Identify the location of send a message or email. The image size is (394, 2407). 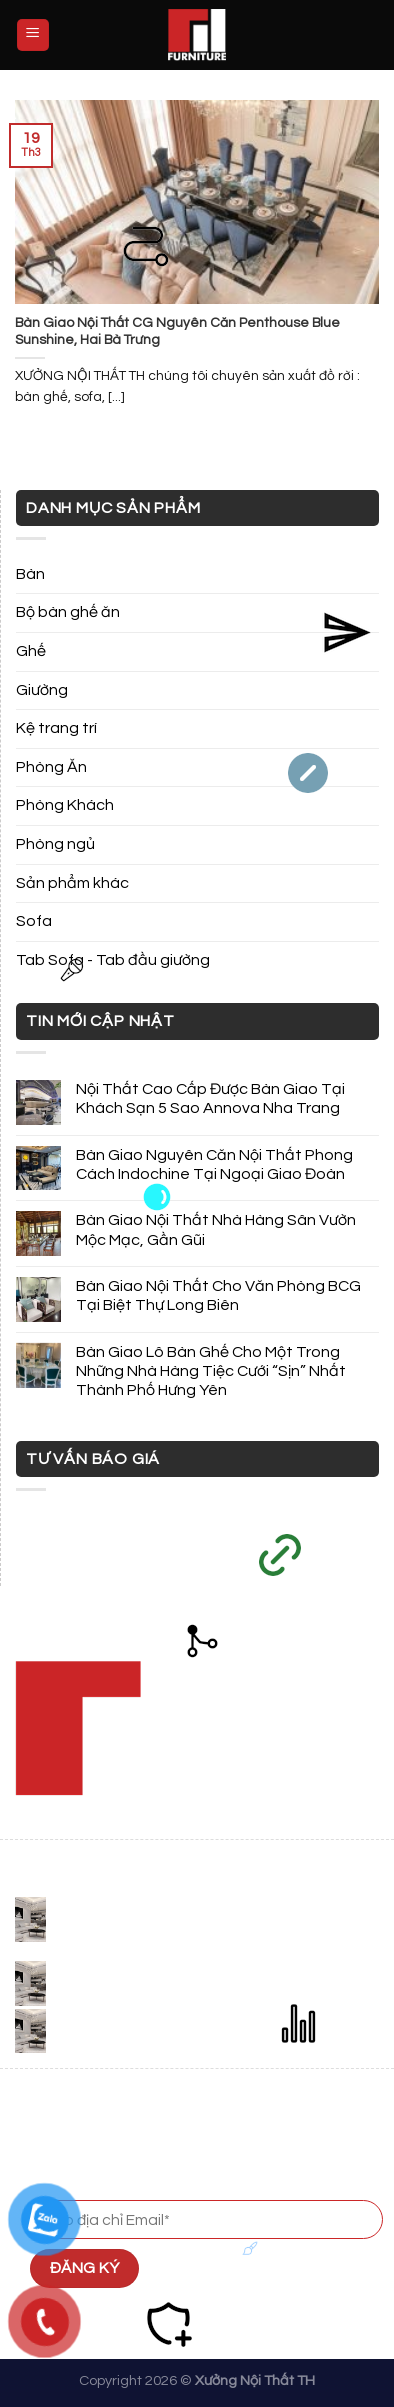
(346, 632).